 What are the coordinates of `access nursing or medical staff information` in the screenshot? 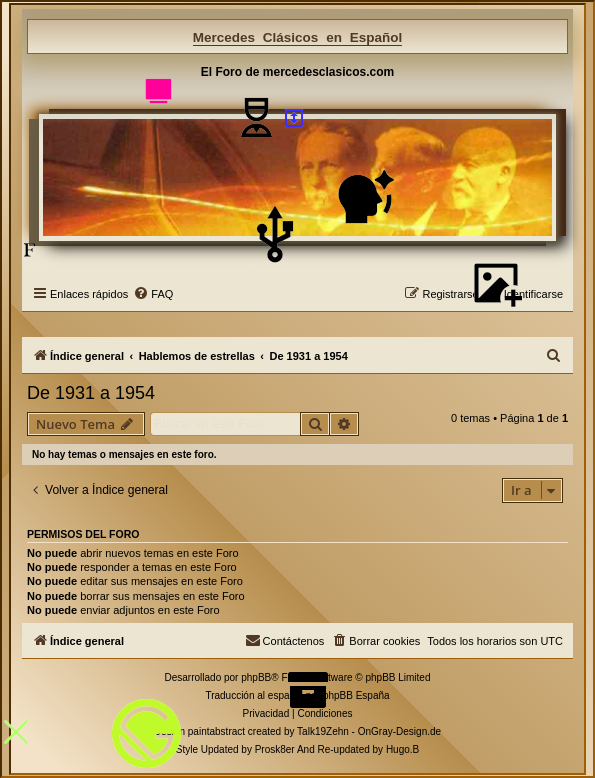 It's located at (256, 117).